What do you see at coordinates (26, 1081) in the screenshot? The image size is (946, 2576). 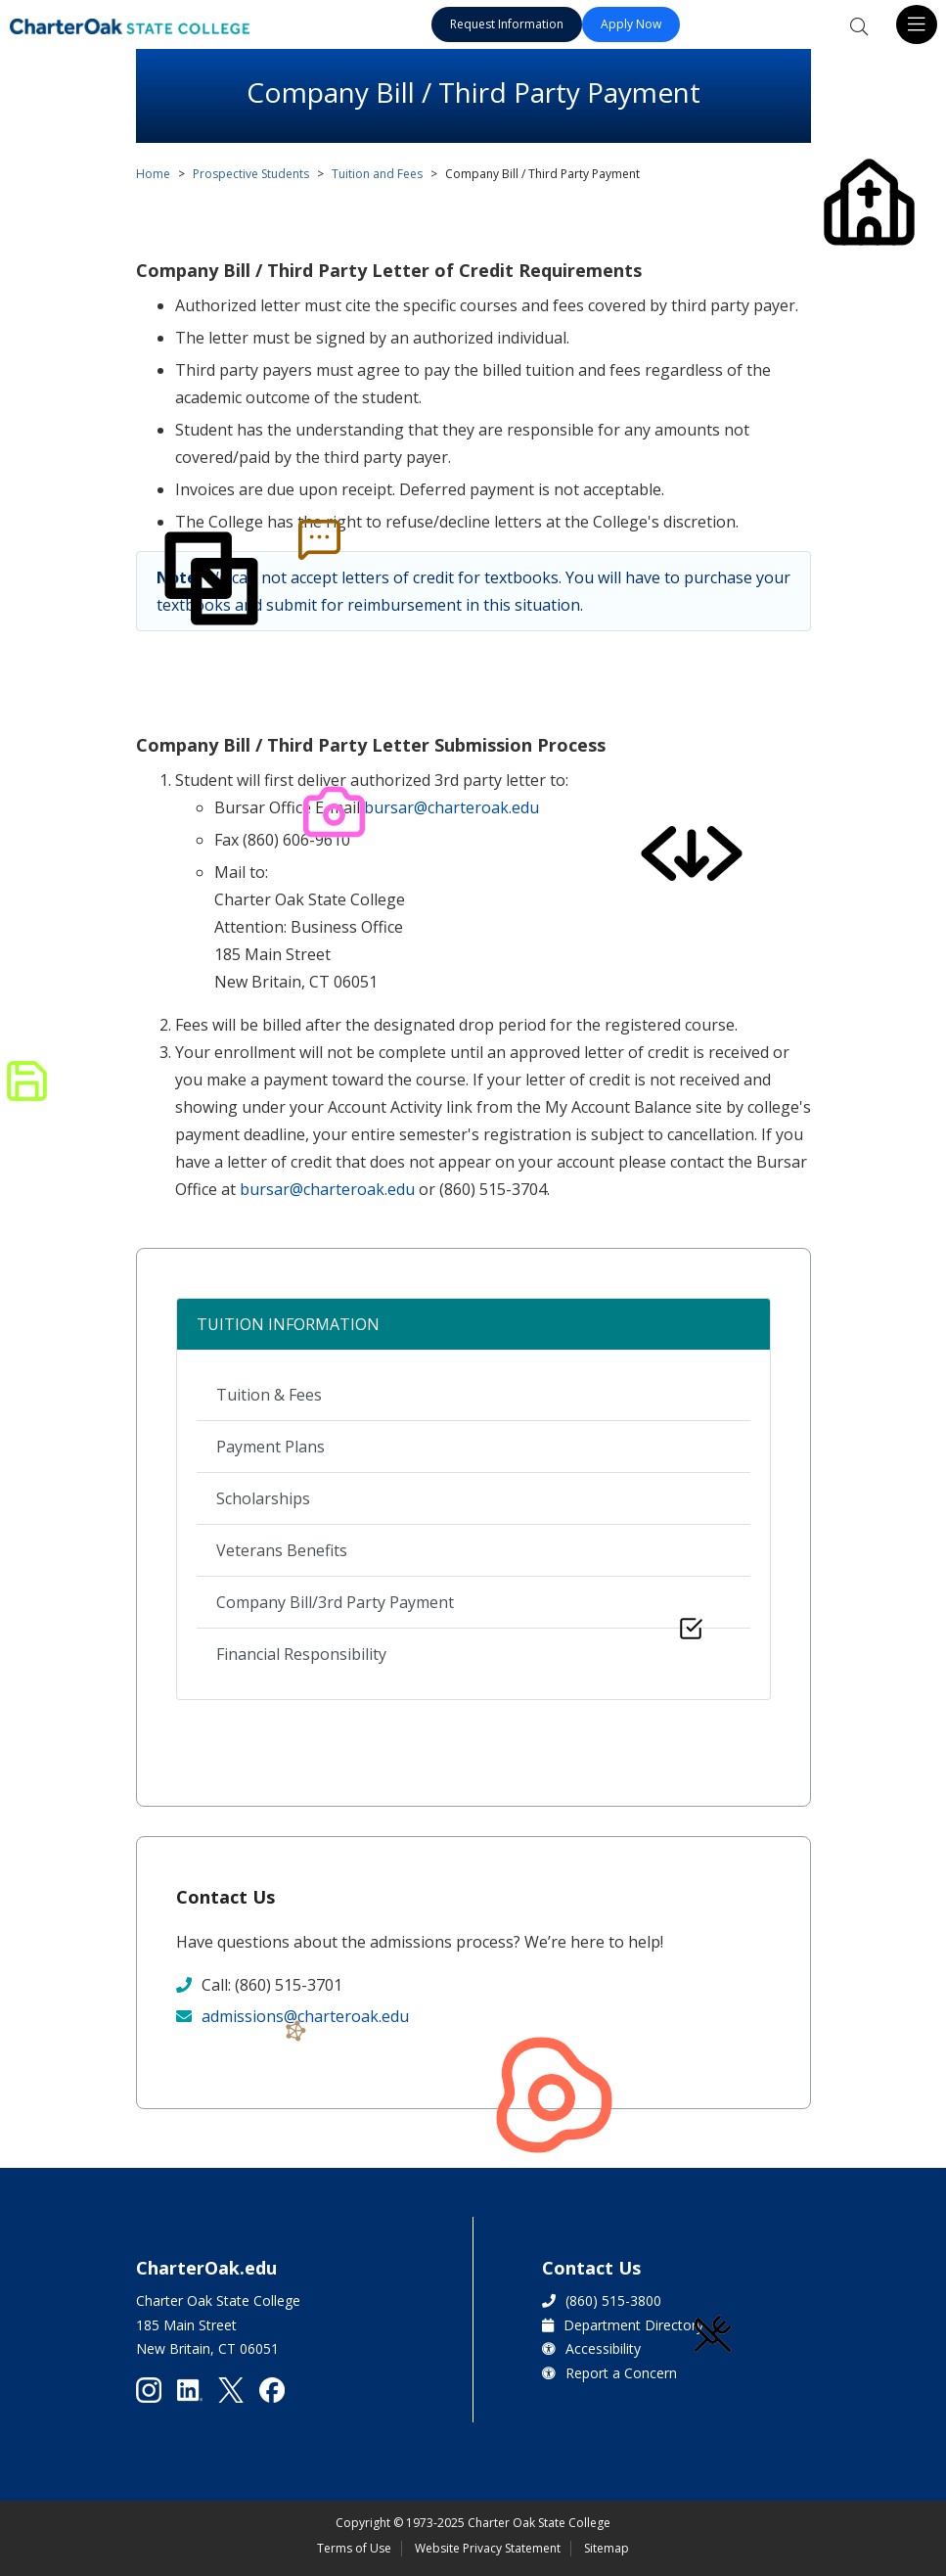 I see `save current file or document` at bounding box center [26, 1081].